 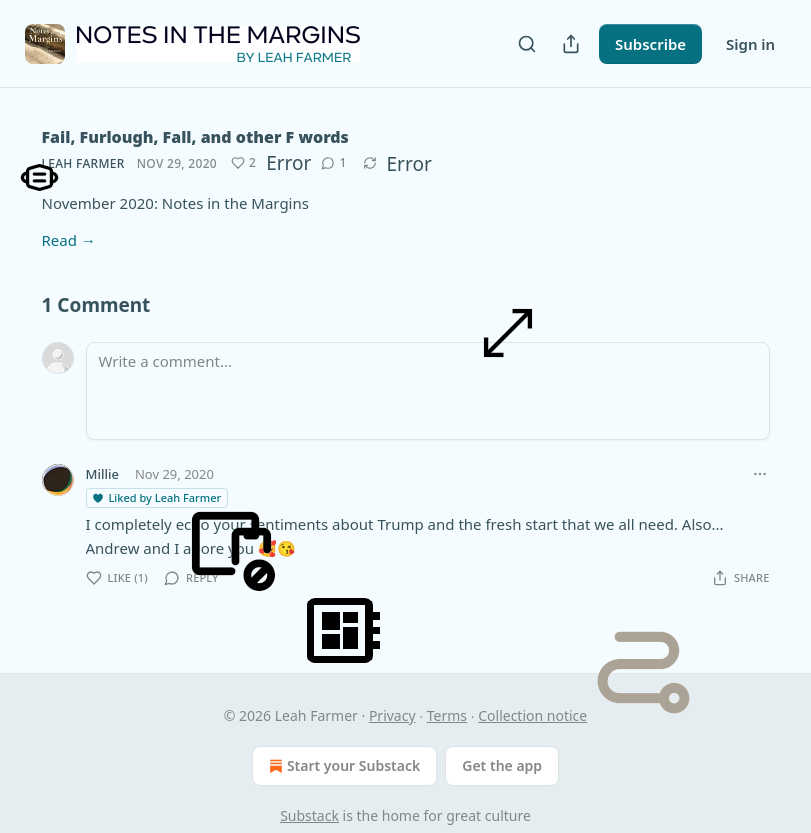 I want to click on view or edit a route path, so click(x=643, y=667).